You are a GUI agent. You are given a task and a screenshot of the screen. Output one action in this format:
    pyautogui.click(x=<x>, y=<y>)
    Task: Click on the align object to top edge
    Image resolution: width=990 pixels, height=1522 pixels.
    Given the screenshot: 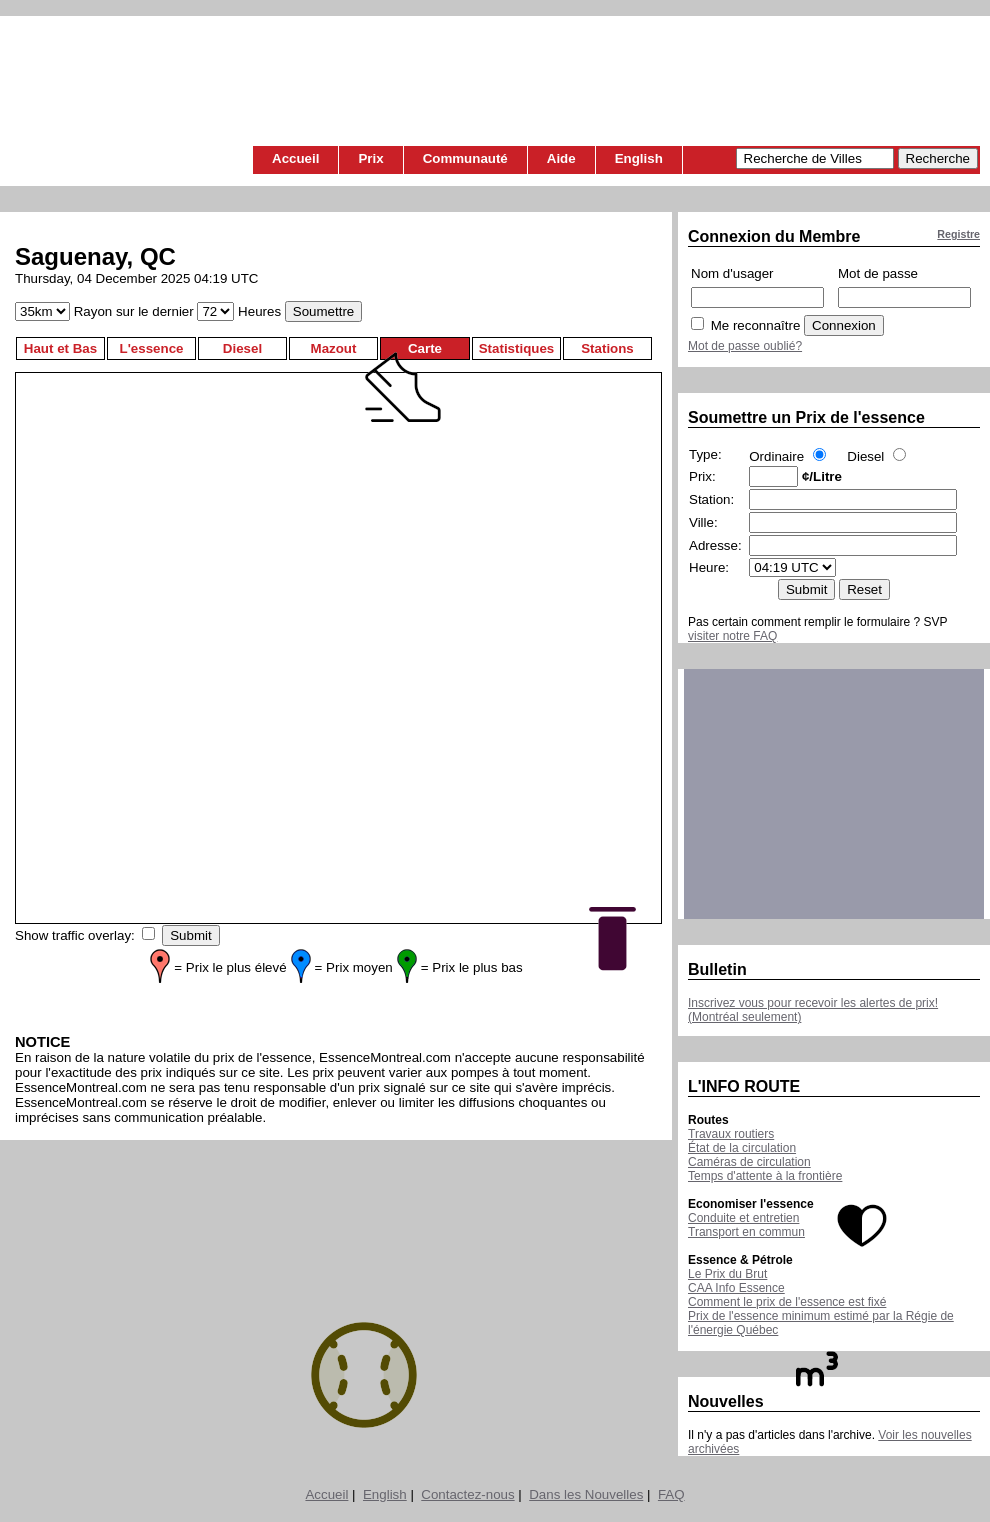 What is the action you would take?
    pyautogui.click(x=612, y=937)
    